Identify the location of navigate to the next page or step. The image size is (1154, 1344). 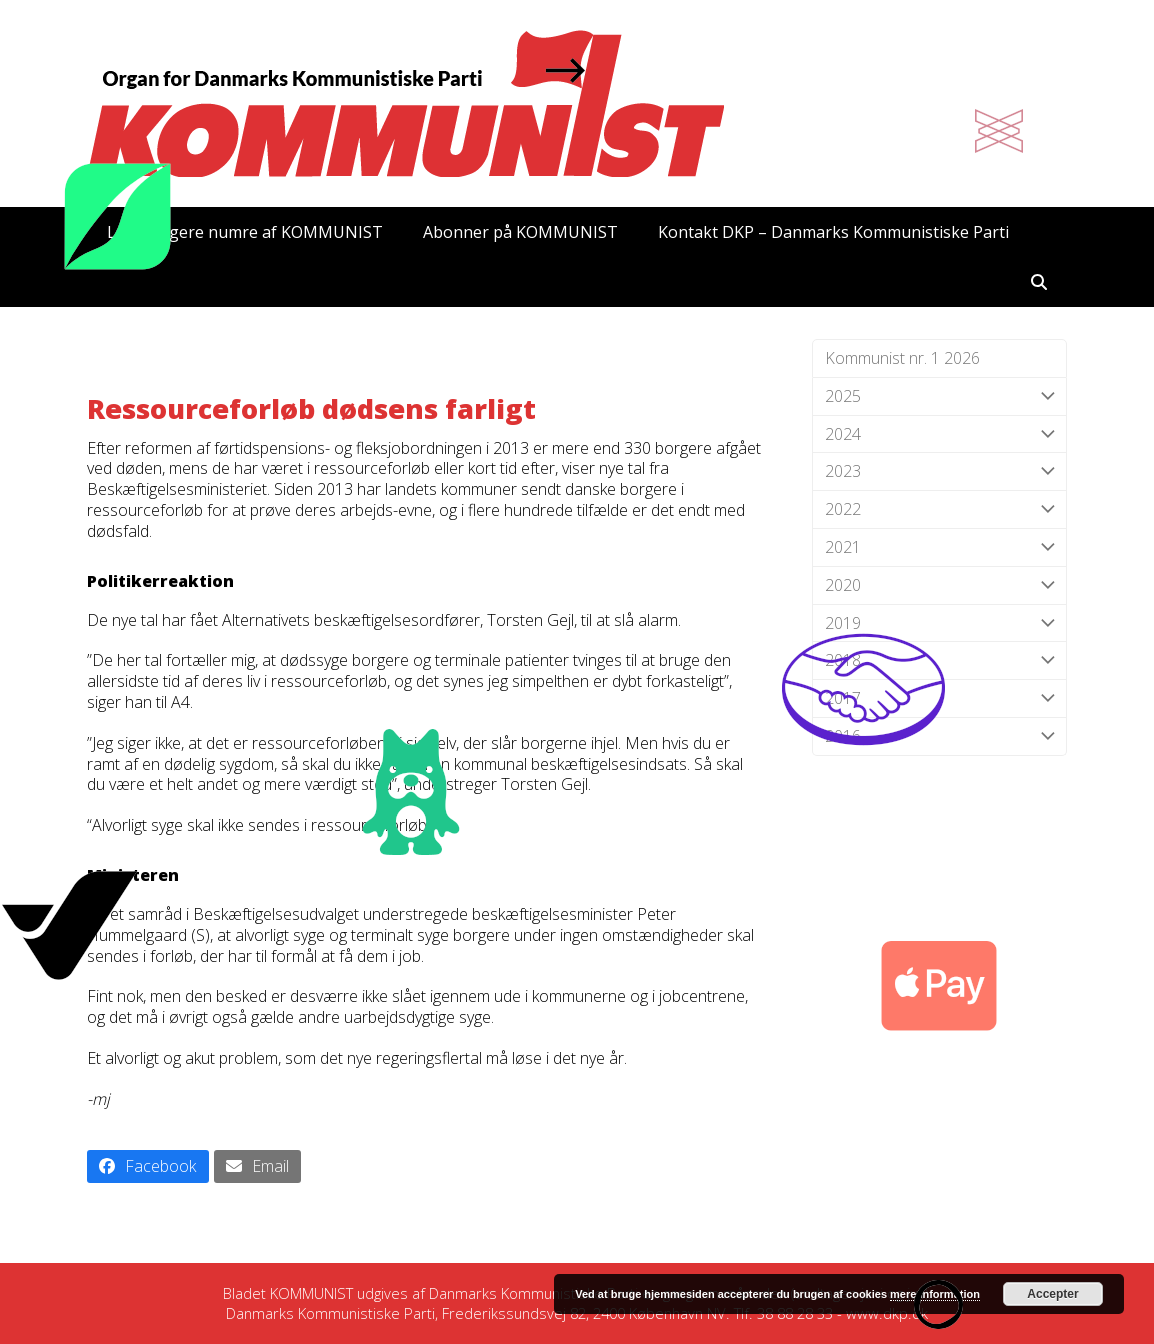
(565, 70).